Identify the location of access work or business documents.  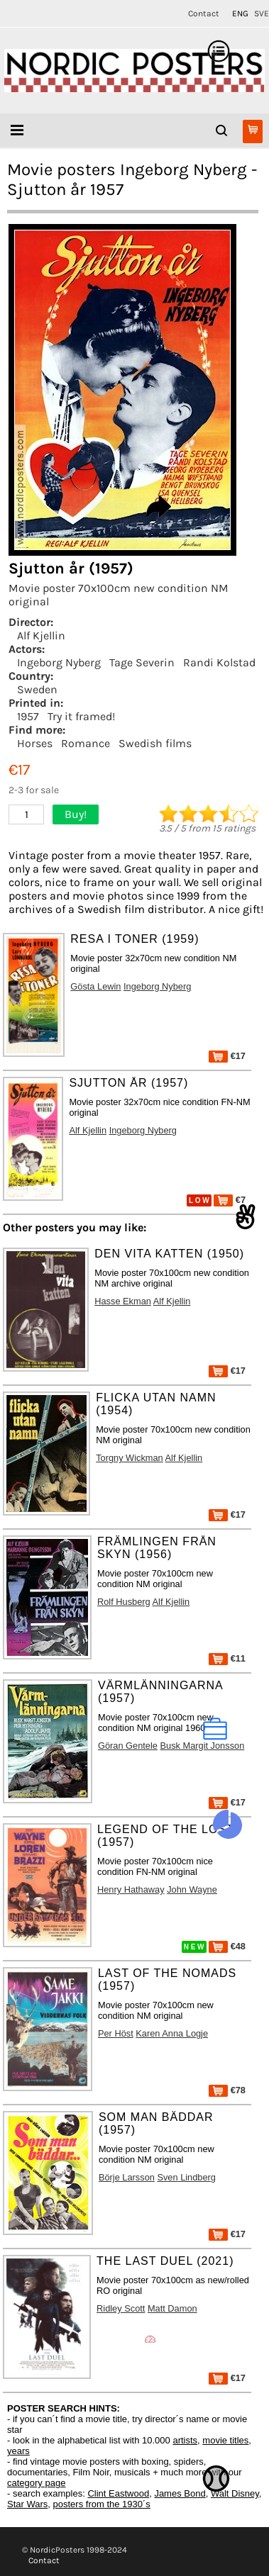
(215, 1730).